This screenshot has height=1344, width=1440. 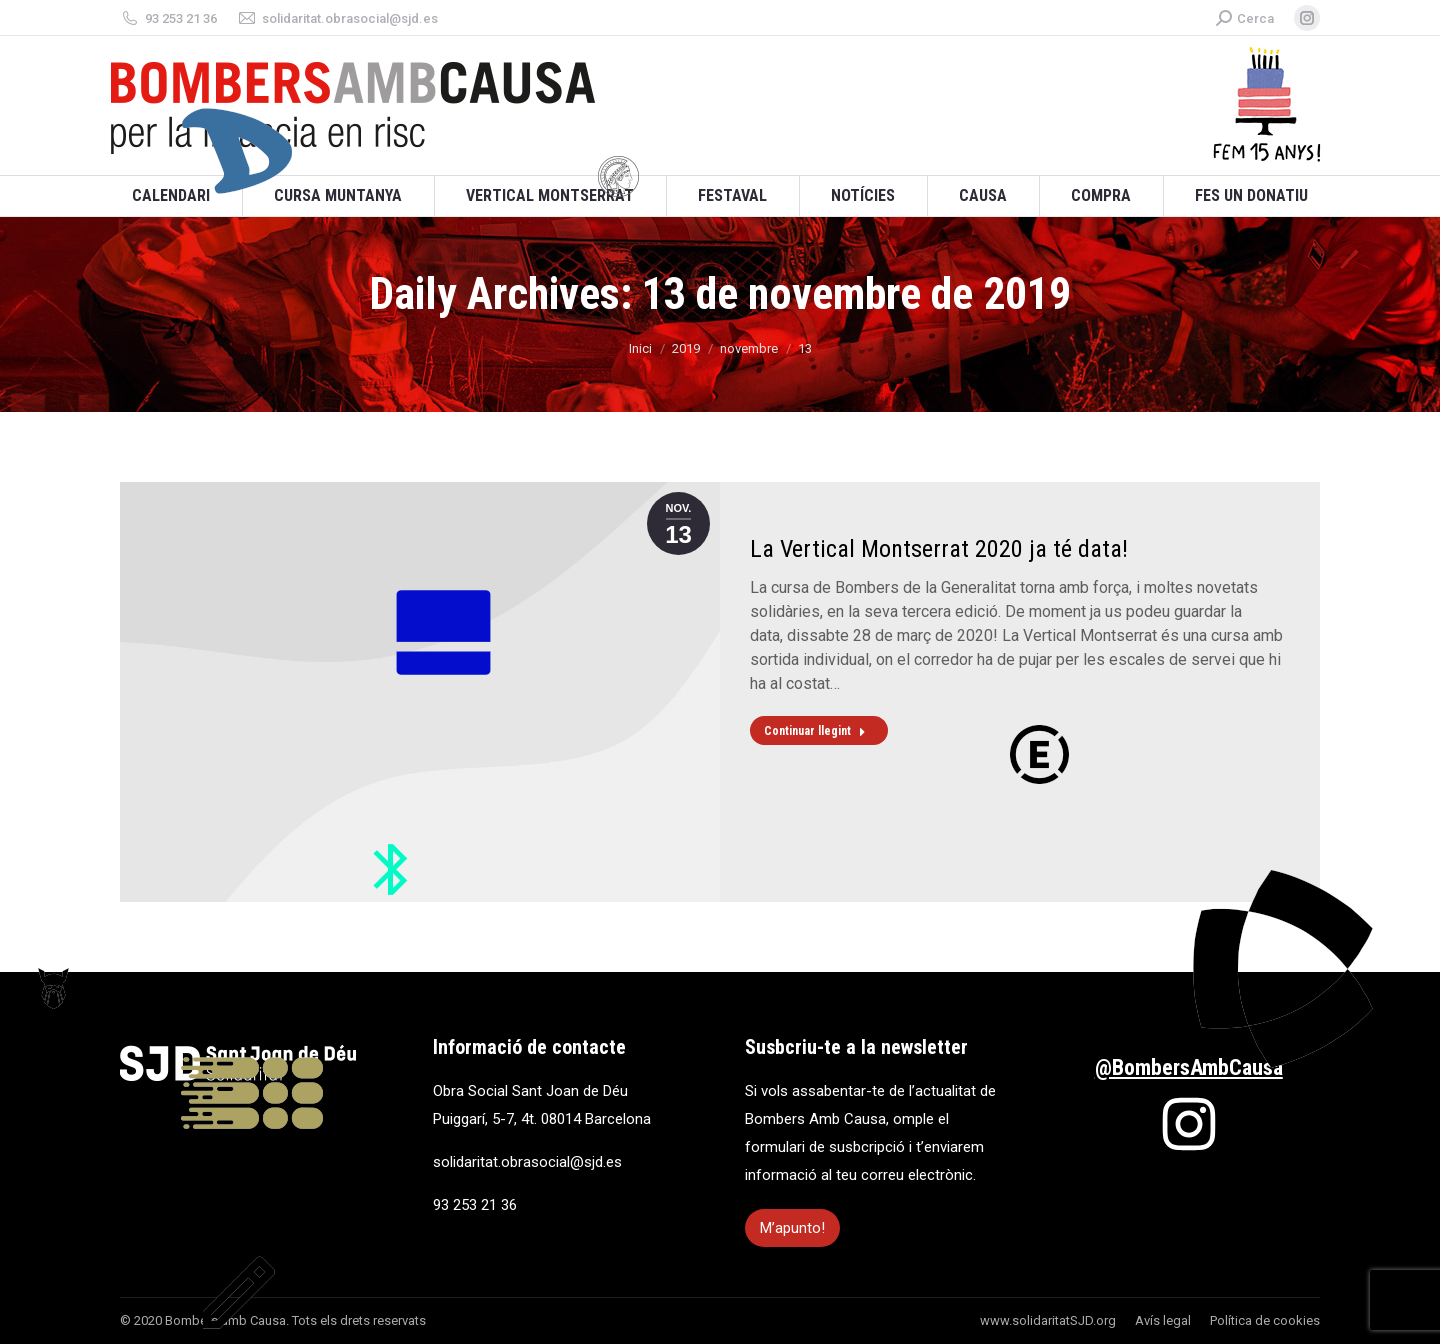 I want to click on max planck society official logo, so click(x=618, y=176).